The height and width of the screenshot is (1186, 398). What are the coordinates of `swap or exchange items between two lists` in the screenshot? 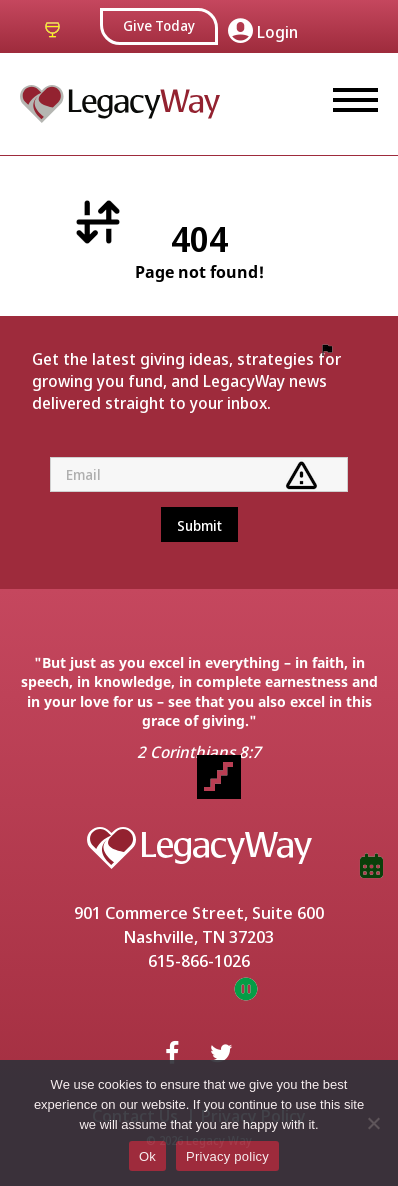 It's located at (98, 222).